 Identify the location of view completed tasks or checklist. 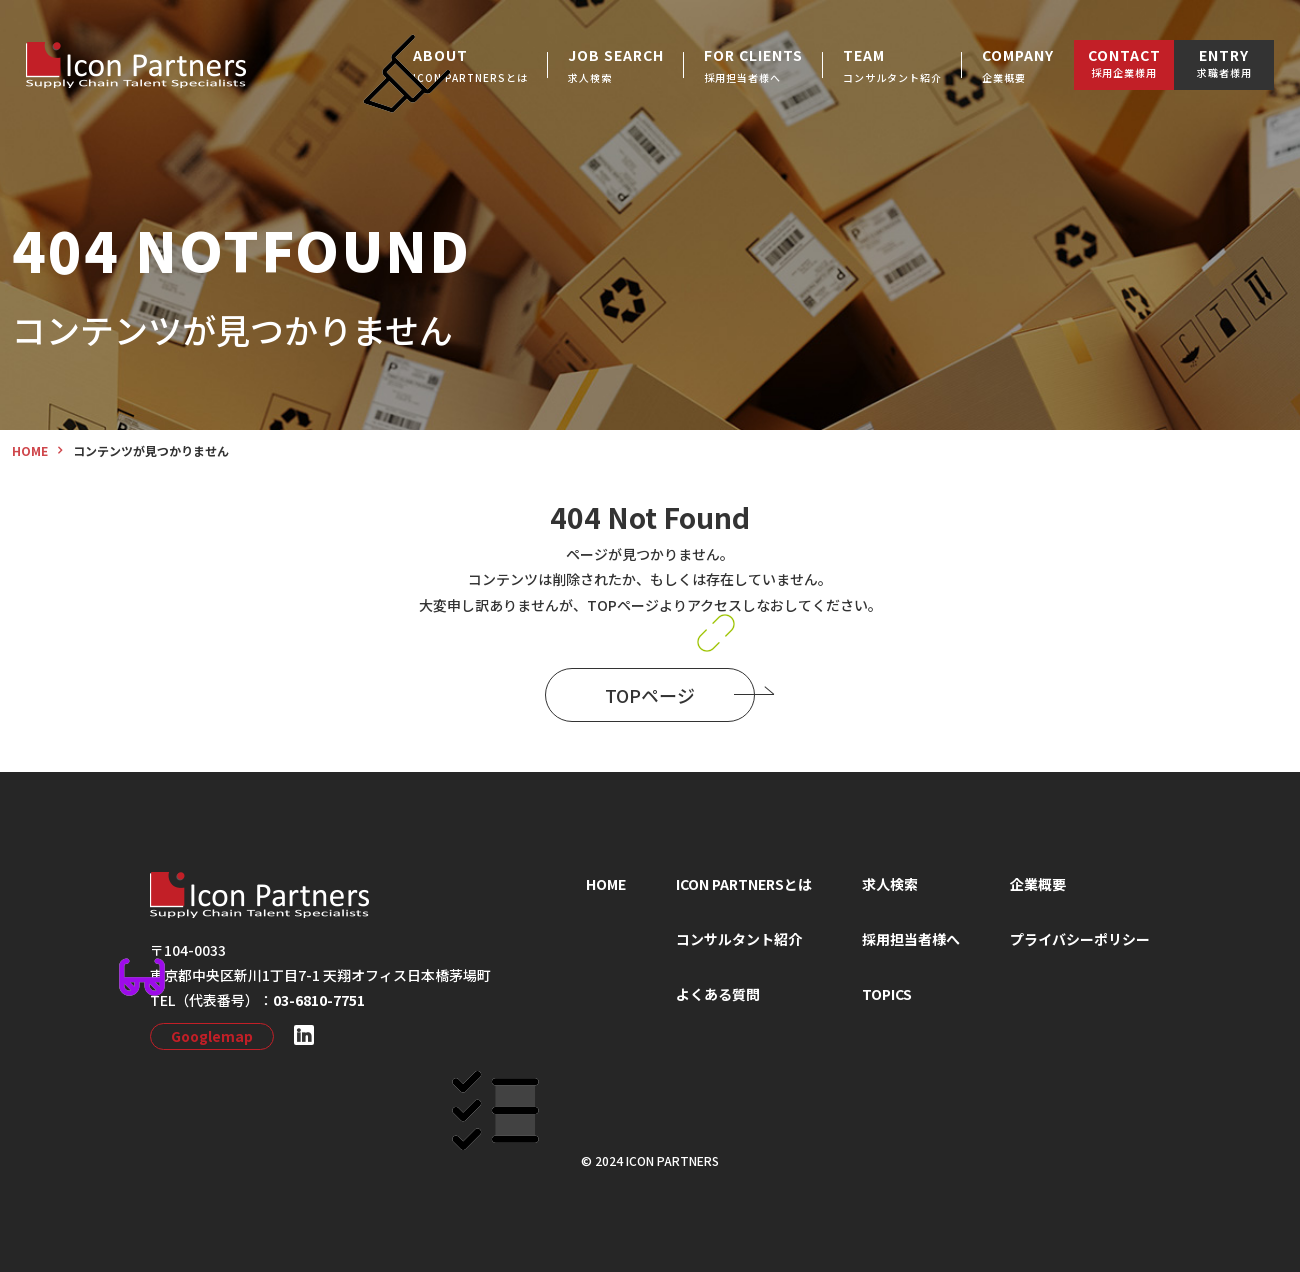
(495, 1110).